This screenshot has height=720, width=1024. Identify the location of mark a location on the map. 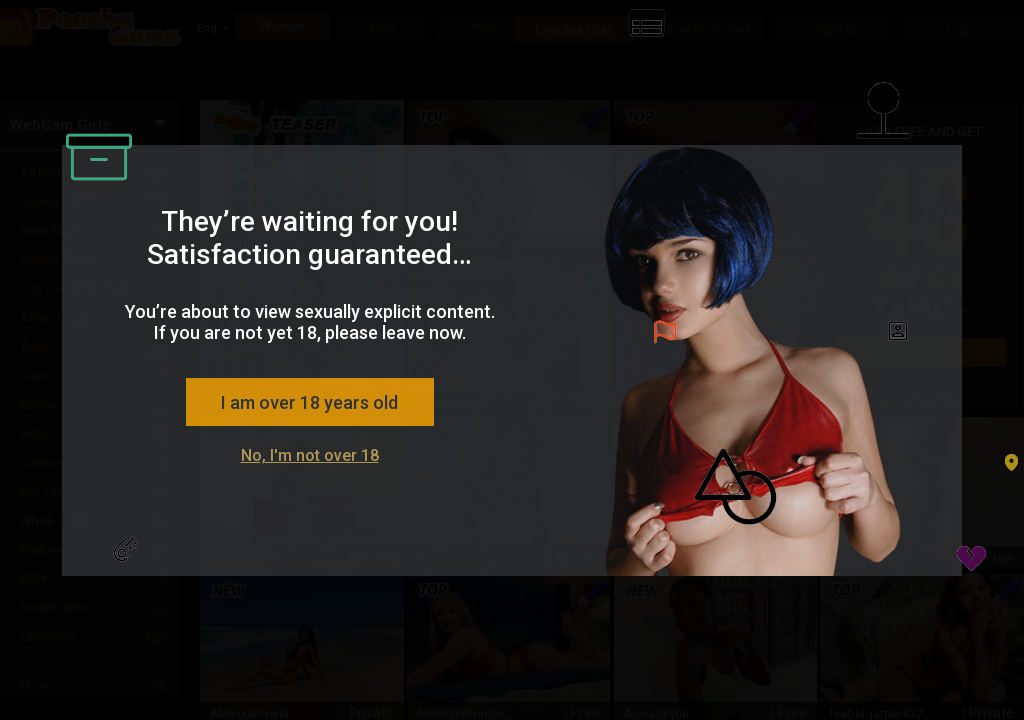
(883, 111).